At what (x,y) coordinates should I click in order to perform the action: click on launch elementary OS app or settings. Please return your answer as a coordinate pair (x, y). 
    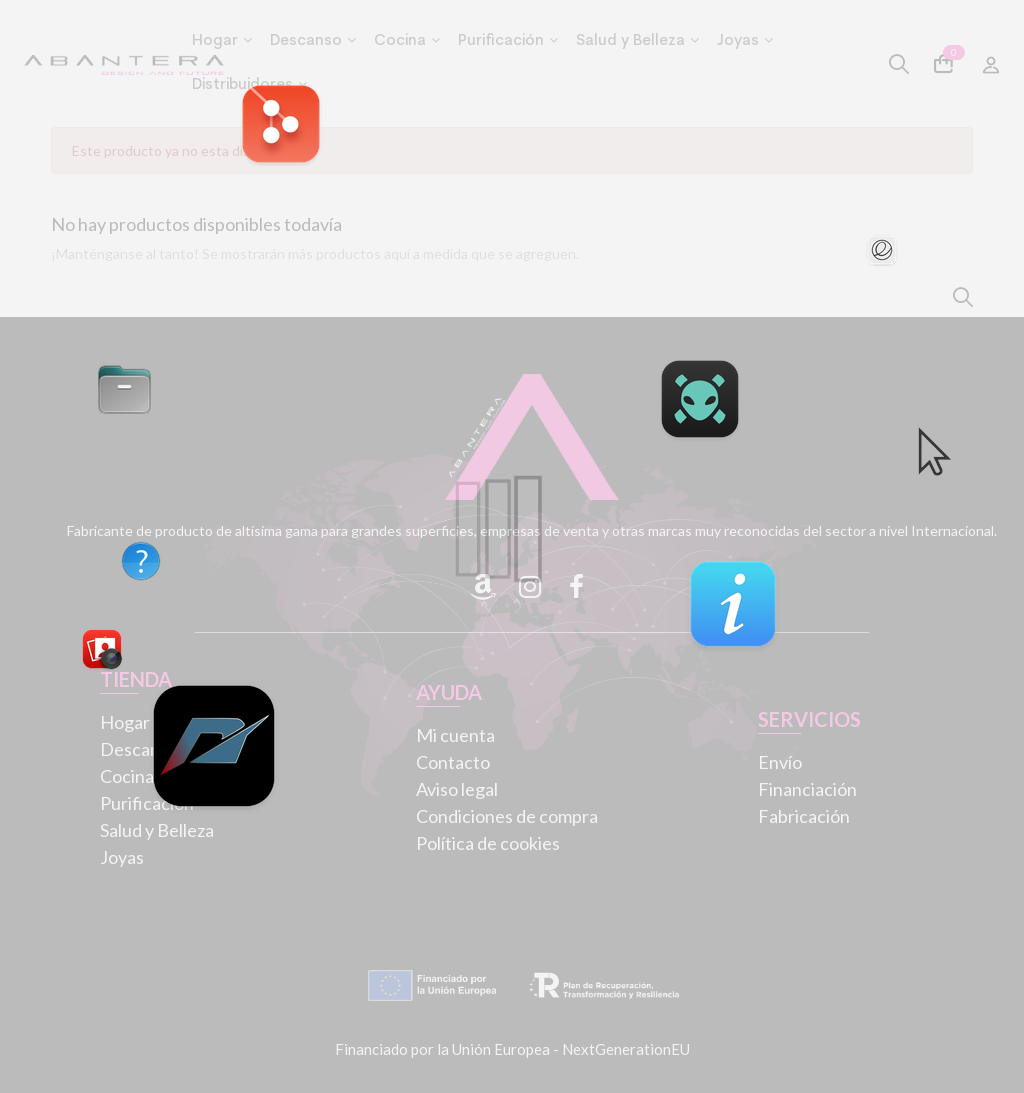
    Looking at the image, I should click on (882, 250).